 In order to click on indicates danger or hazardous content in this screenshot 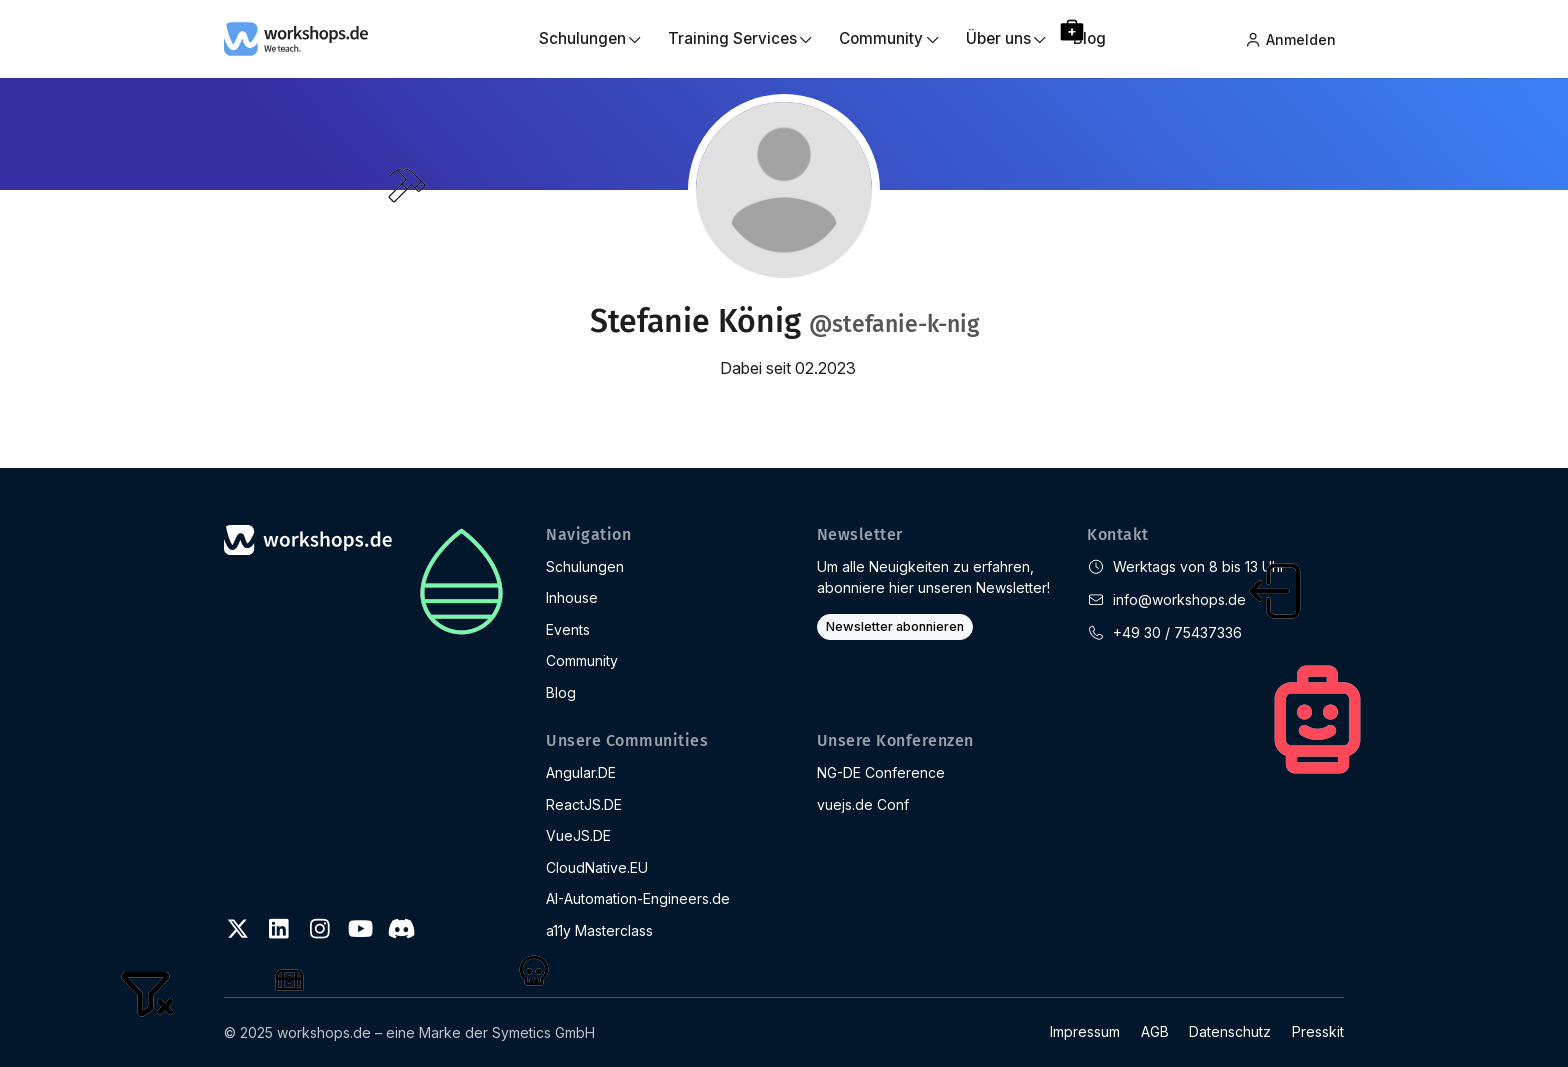, I will do `click(534, 971)`.